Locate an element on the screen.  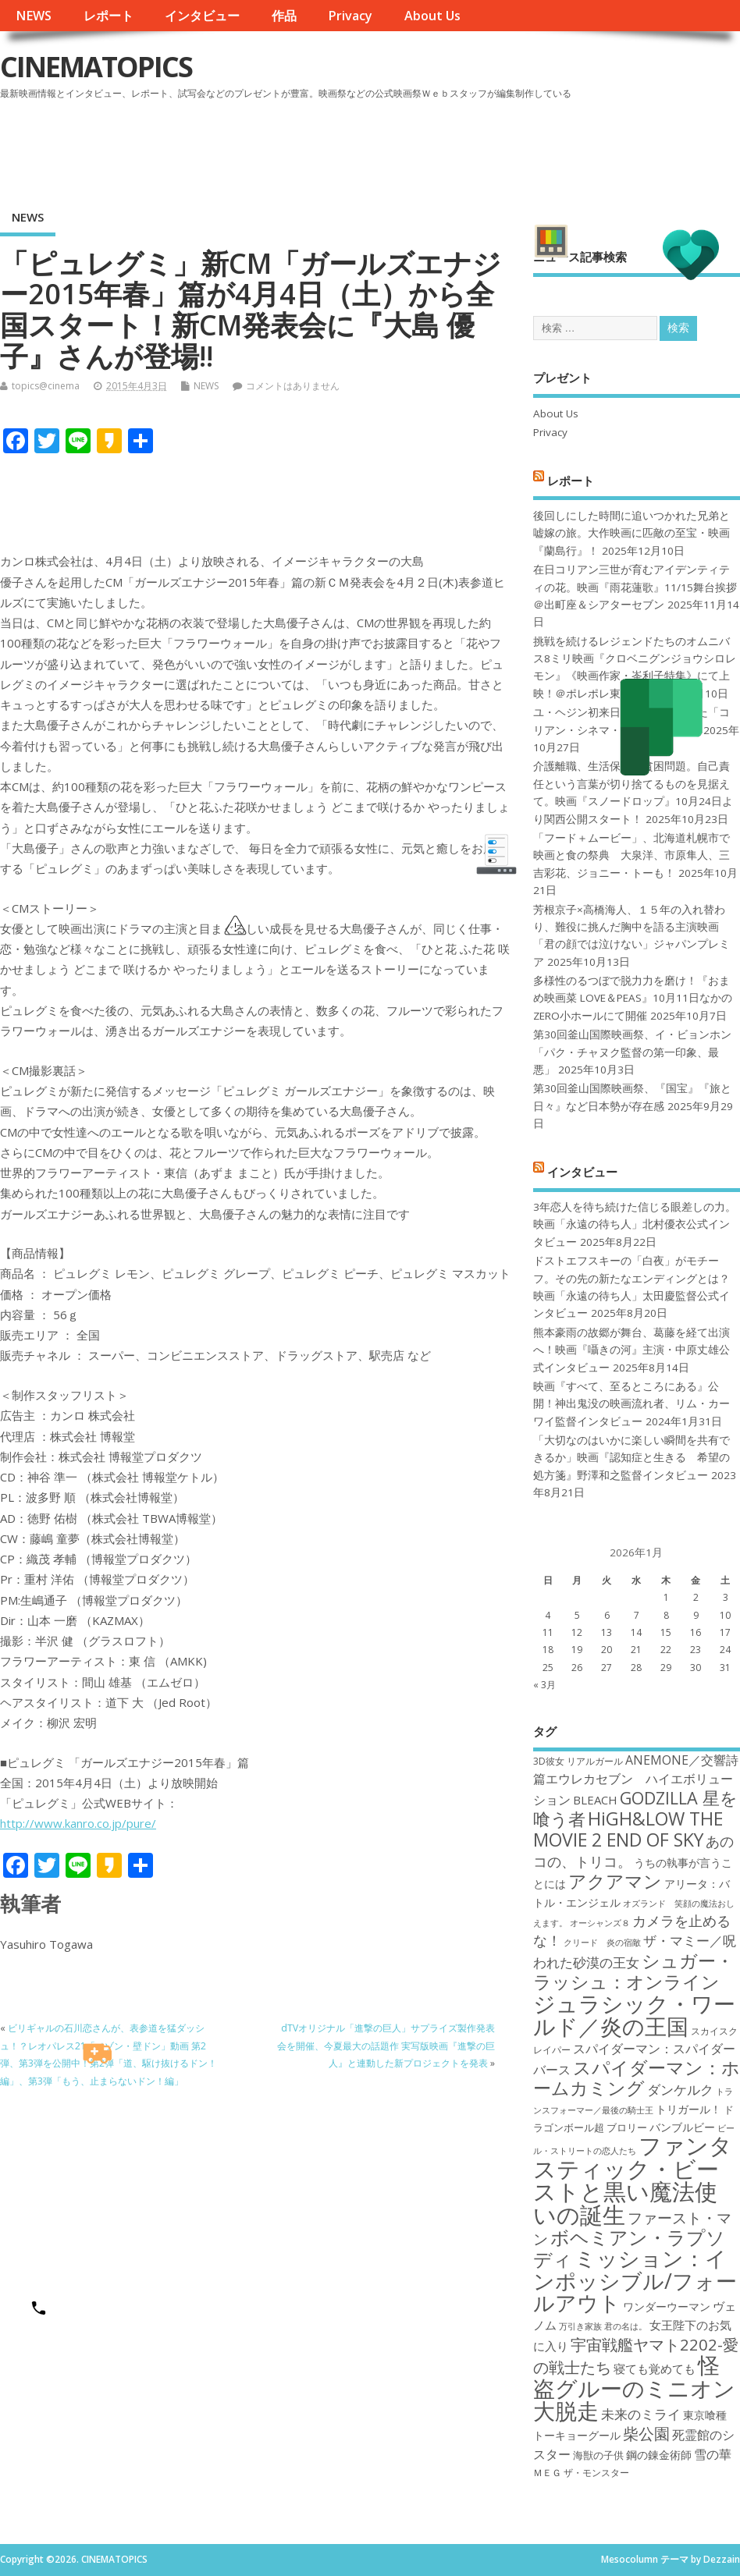
access settings or preferences is located at coordinates (496, 854).